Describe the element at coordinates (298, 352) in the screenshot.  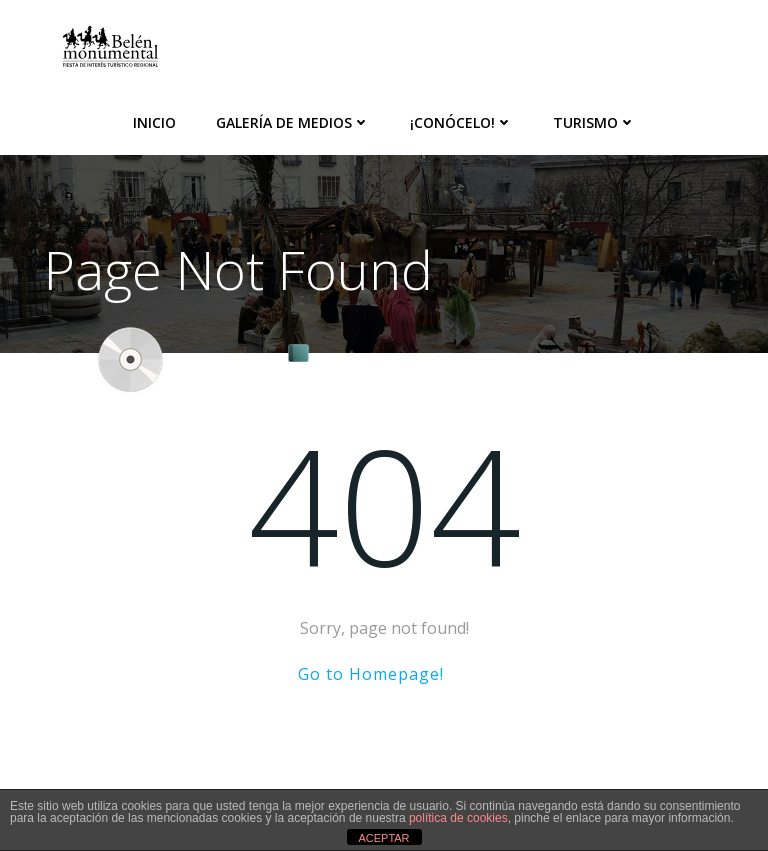
I see `access the desktop folder` at that location.